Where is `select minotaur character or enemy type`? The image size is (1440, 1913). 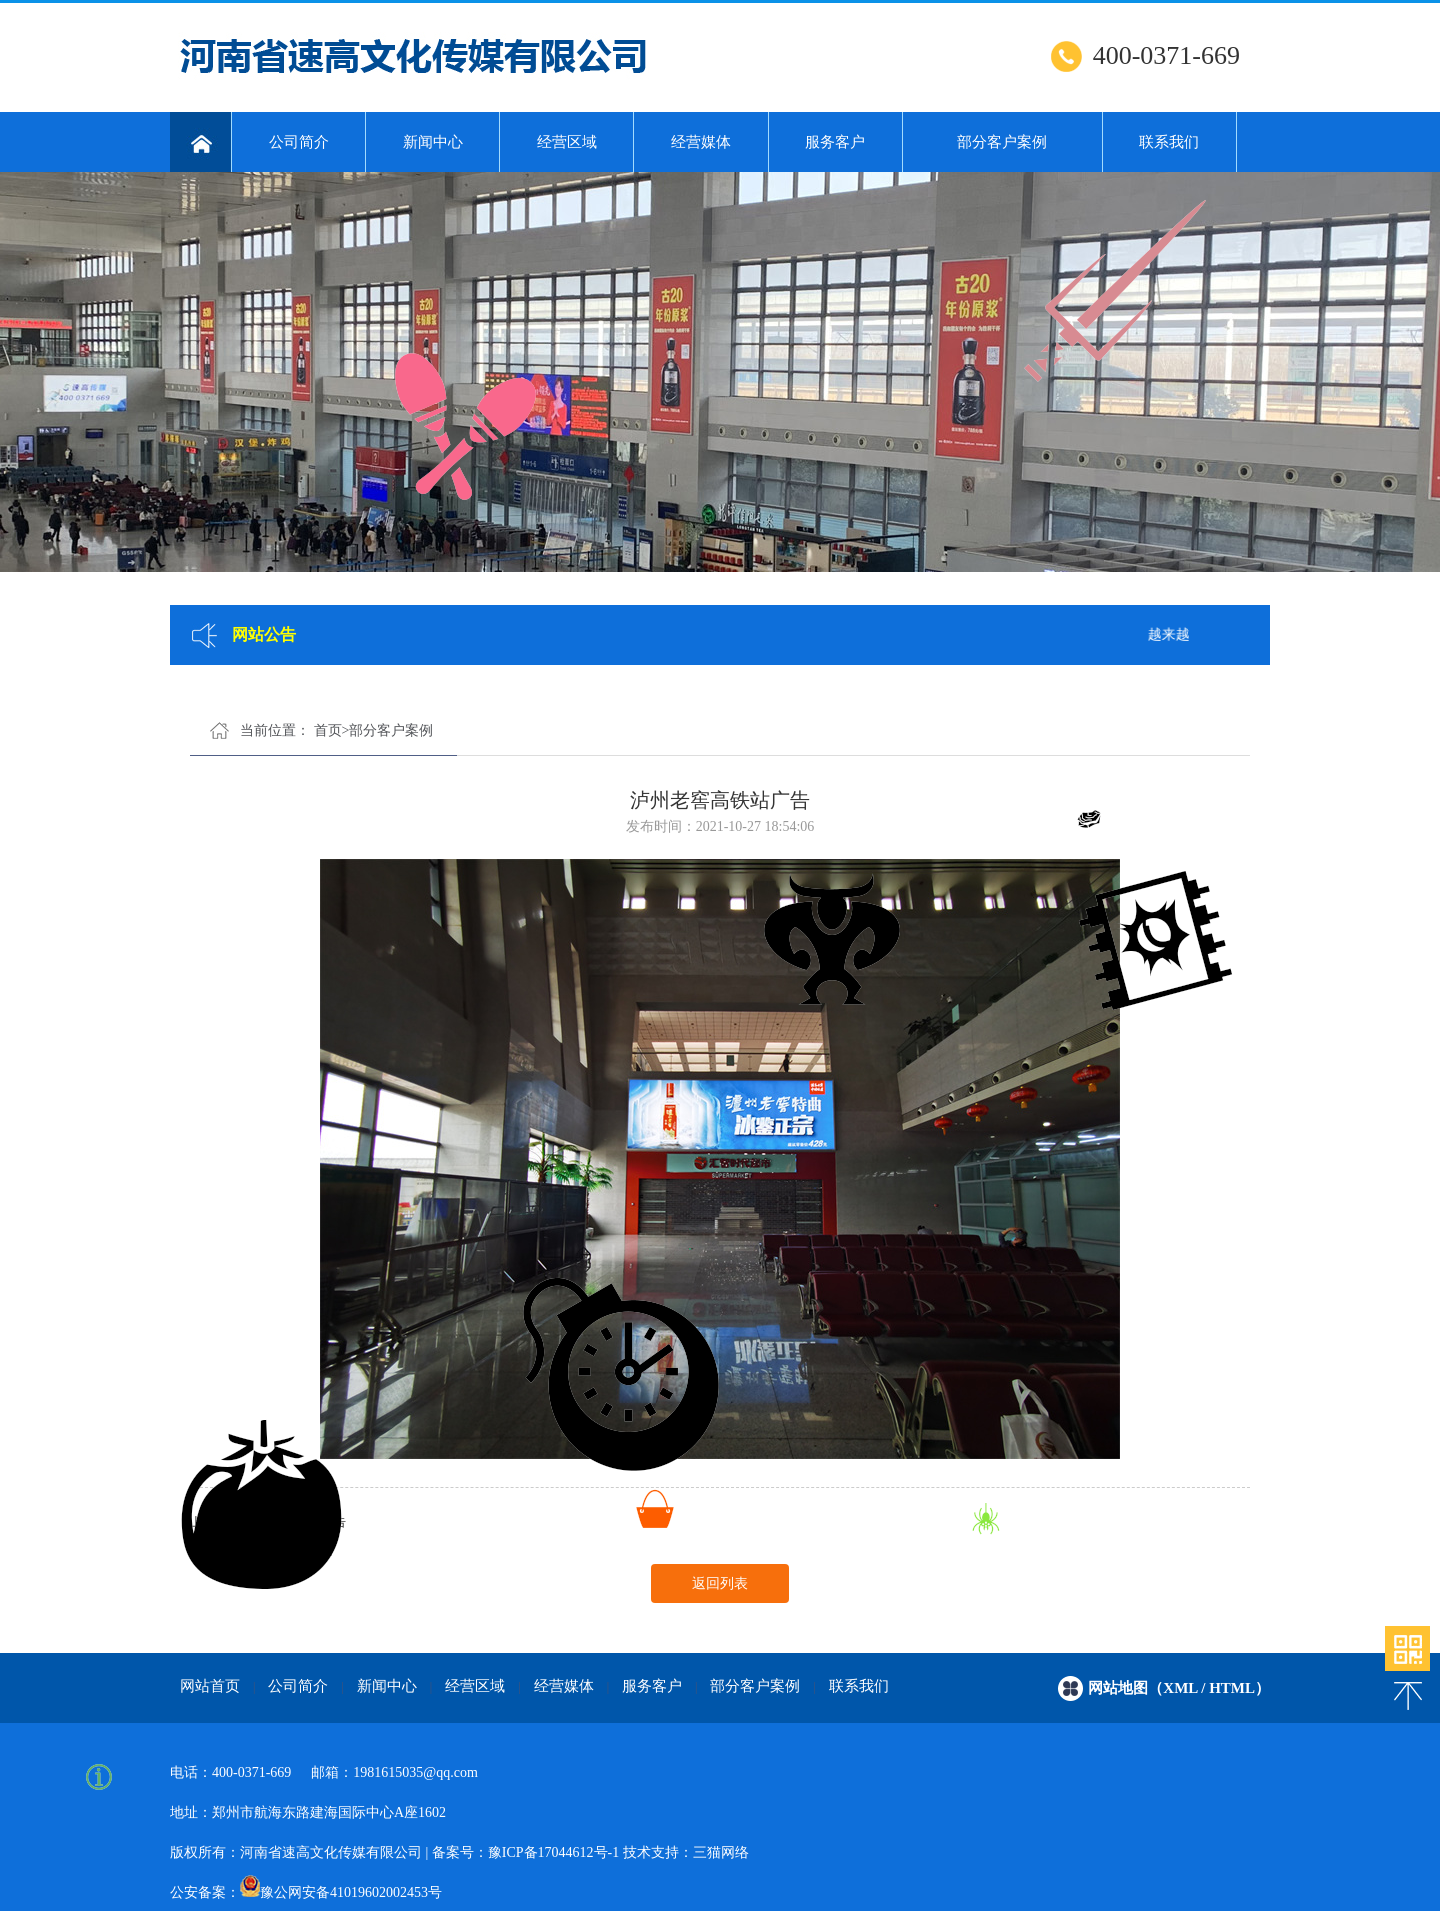
select minotaur character or enemy type is located at coordinates (831, 940).